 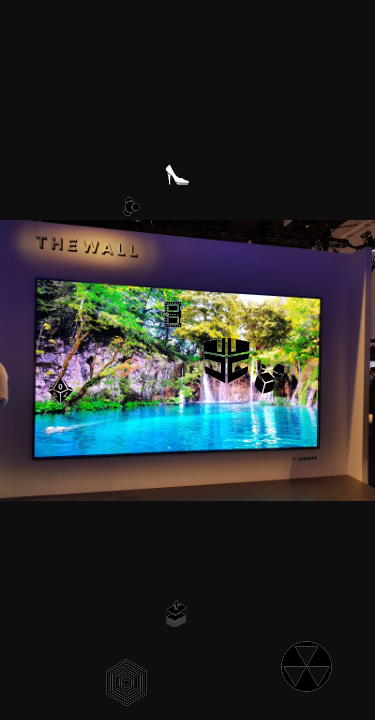 What do you see at coordinates (306, 666) in the screenshot?
I see `indicates a fallout shelter location` at bounding box center [306, 666].